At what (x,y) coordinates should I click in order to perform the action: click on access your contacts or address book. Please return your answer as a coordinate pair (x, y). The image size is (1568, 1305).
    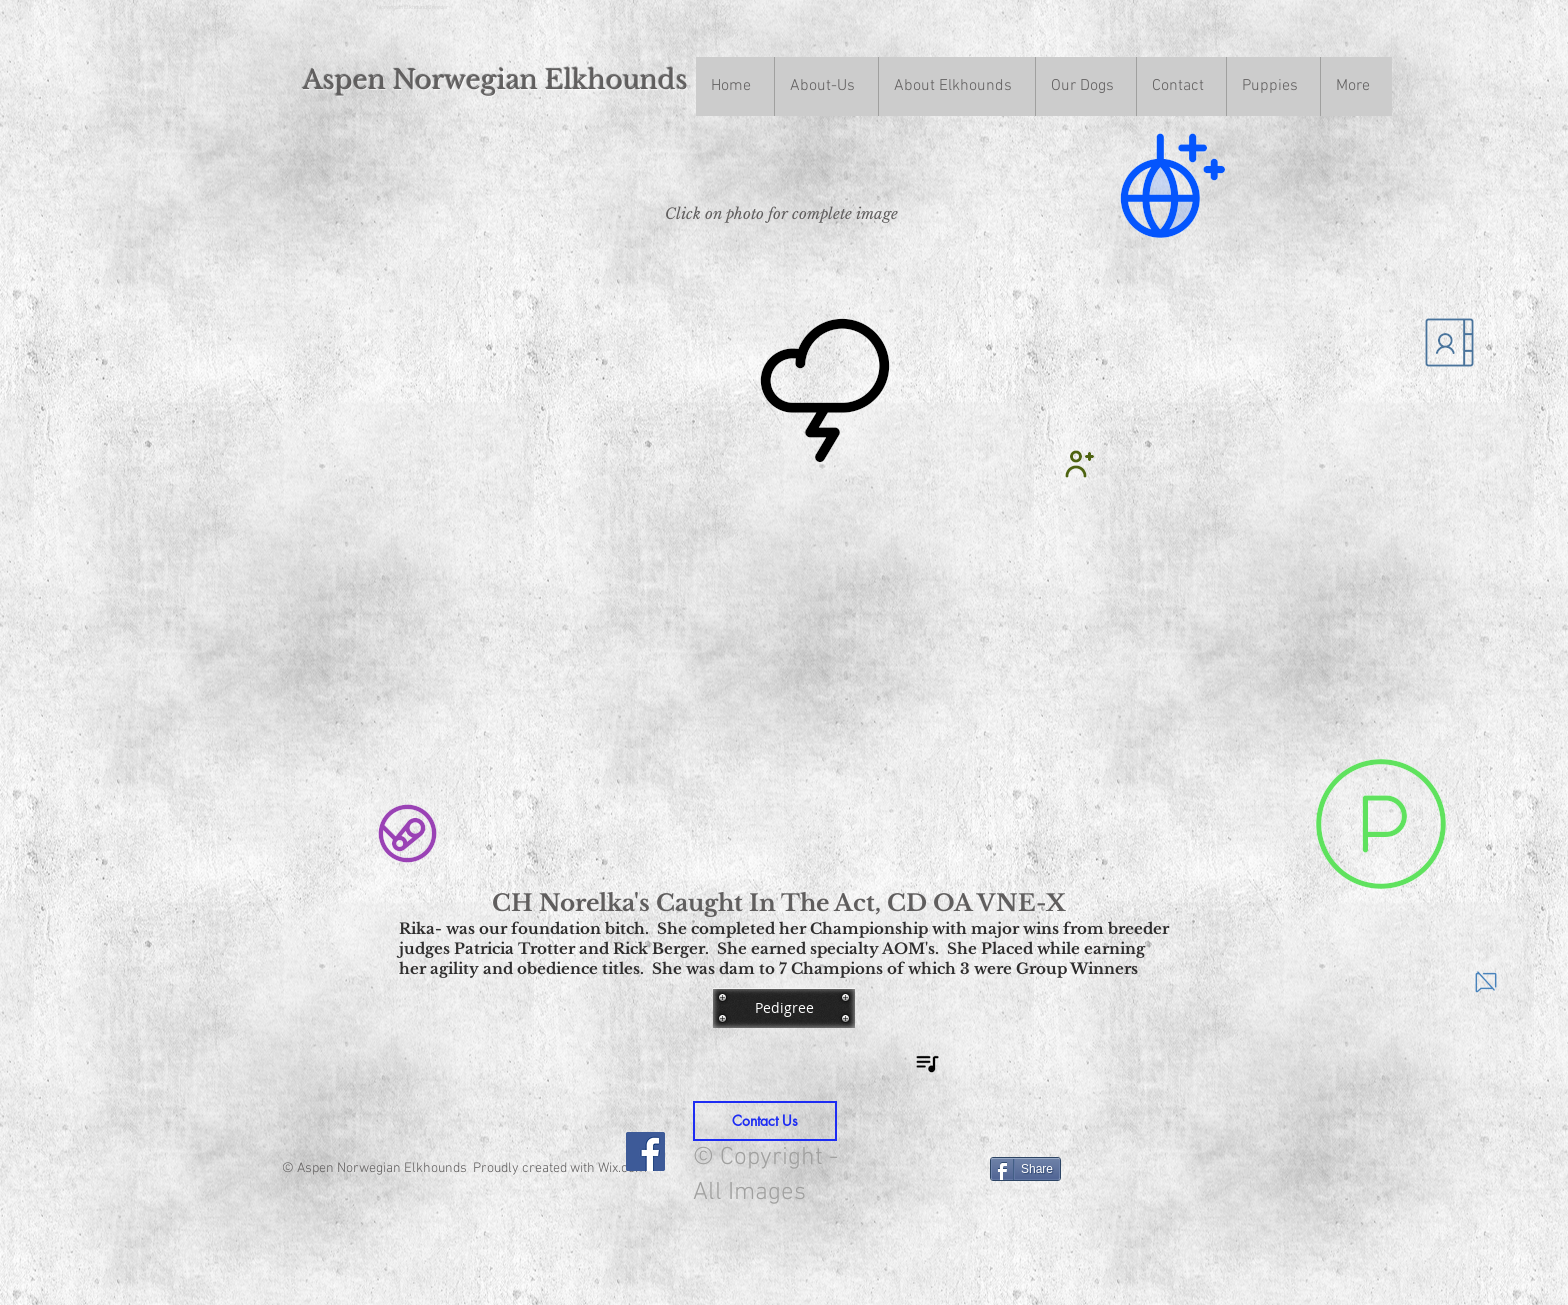
    Looking at the image, I should click on (1449, 342).